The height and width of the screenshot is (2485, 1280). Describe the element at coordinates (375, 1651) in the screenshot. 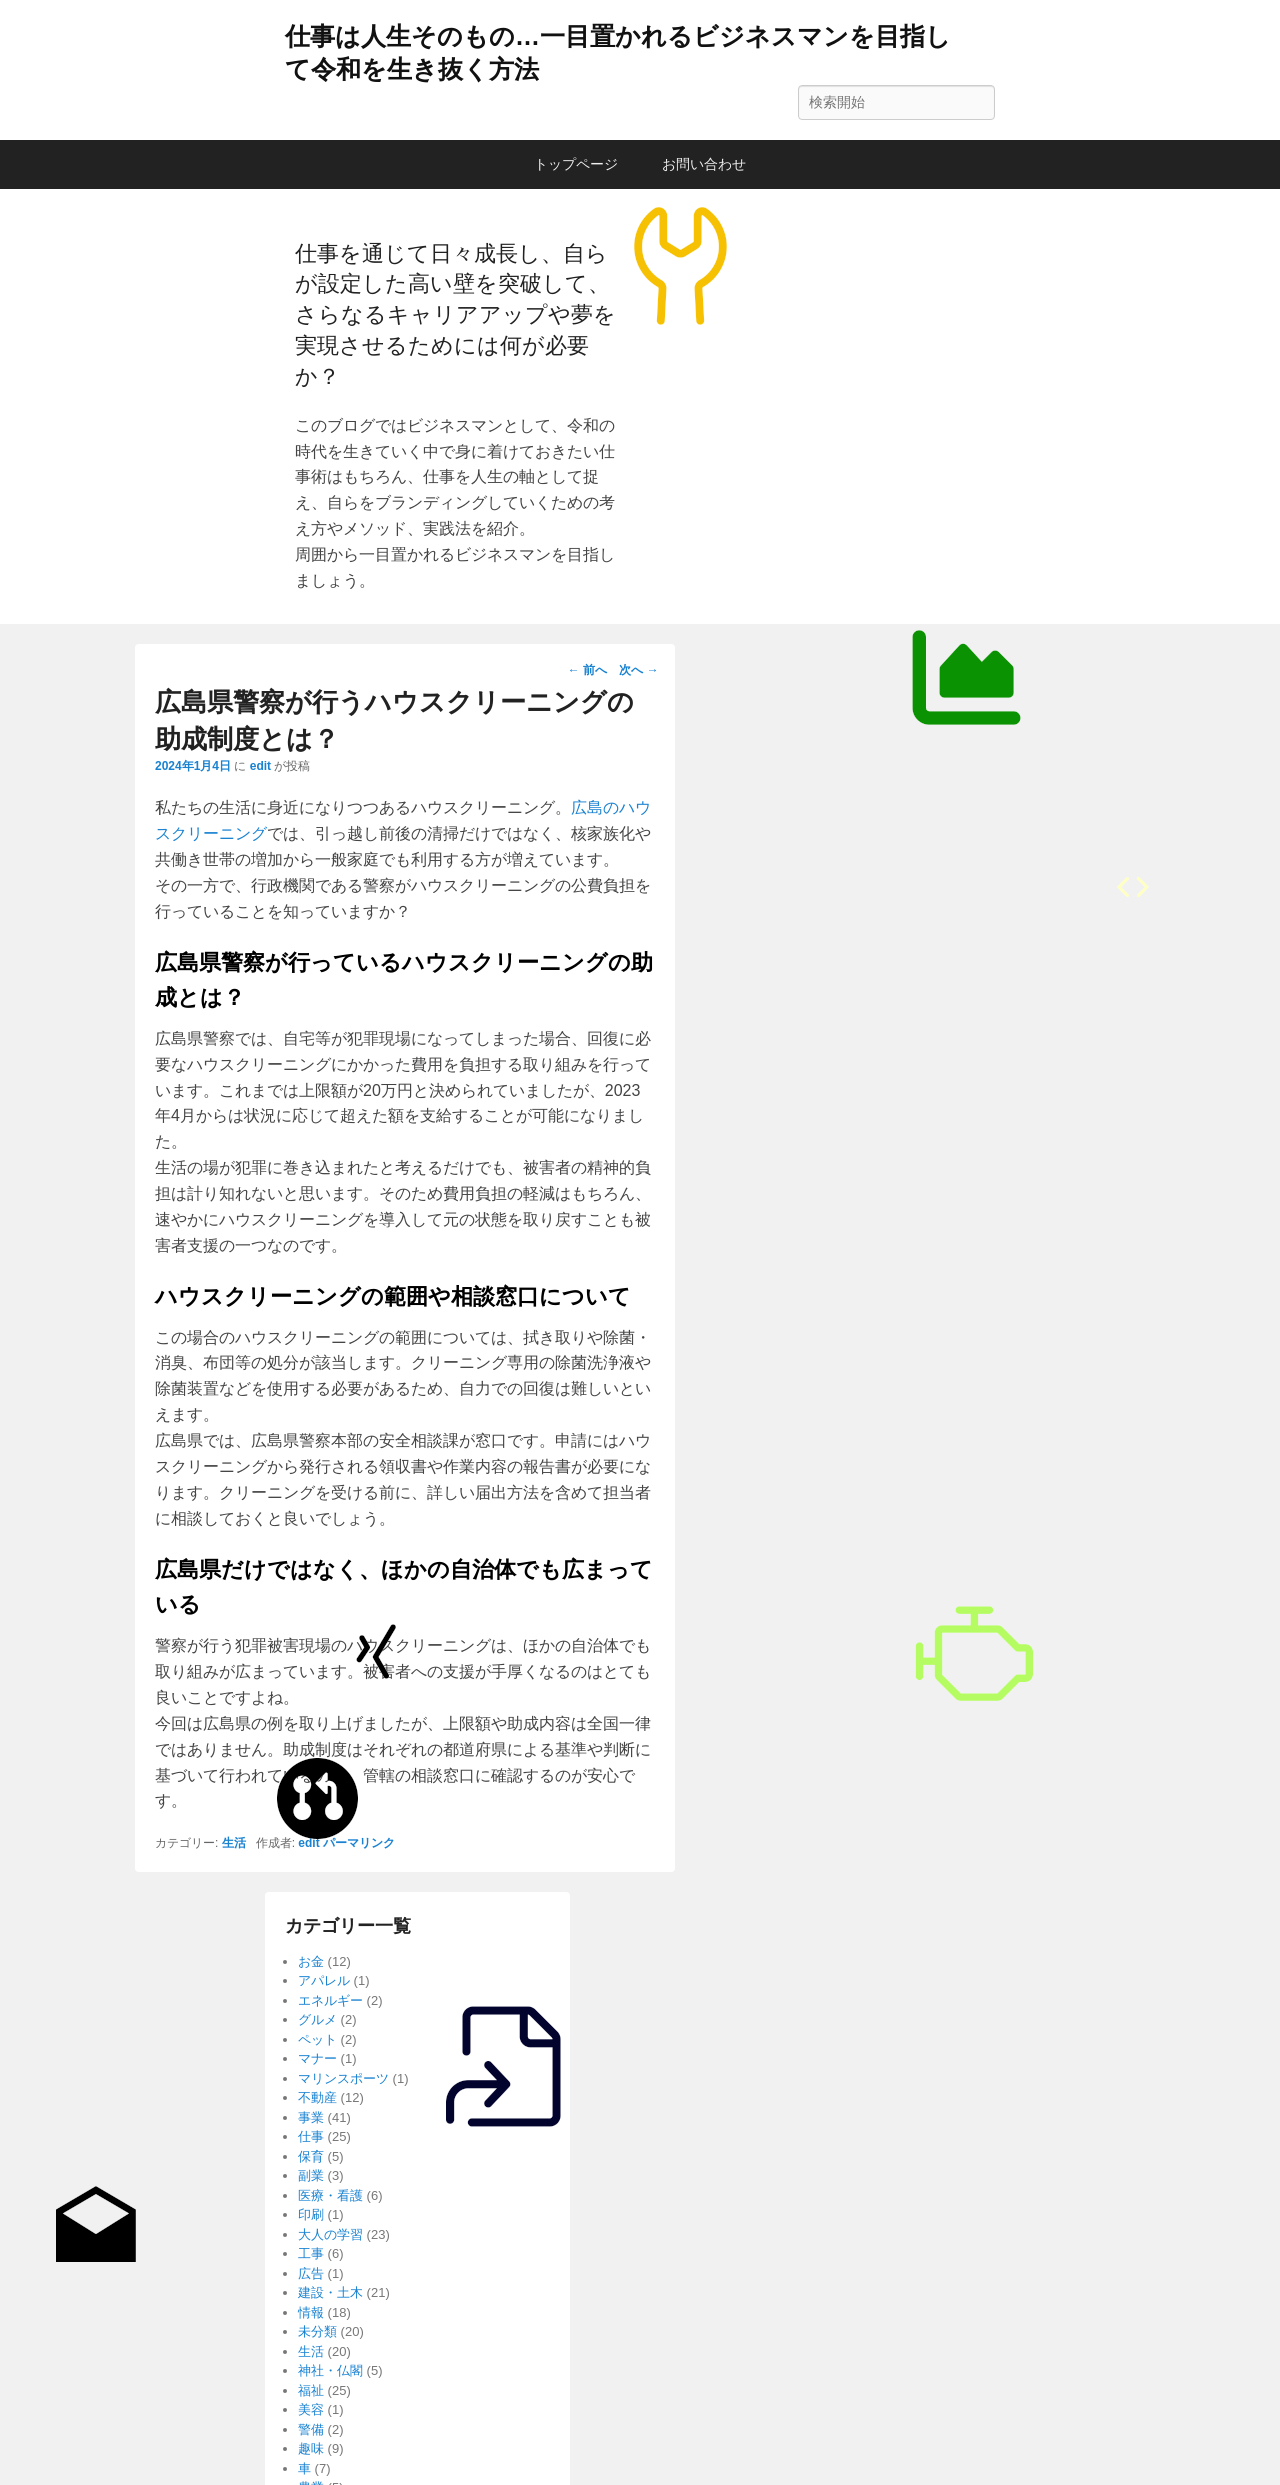

I see `connect with xing professional network` at that location.